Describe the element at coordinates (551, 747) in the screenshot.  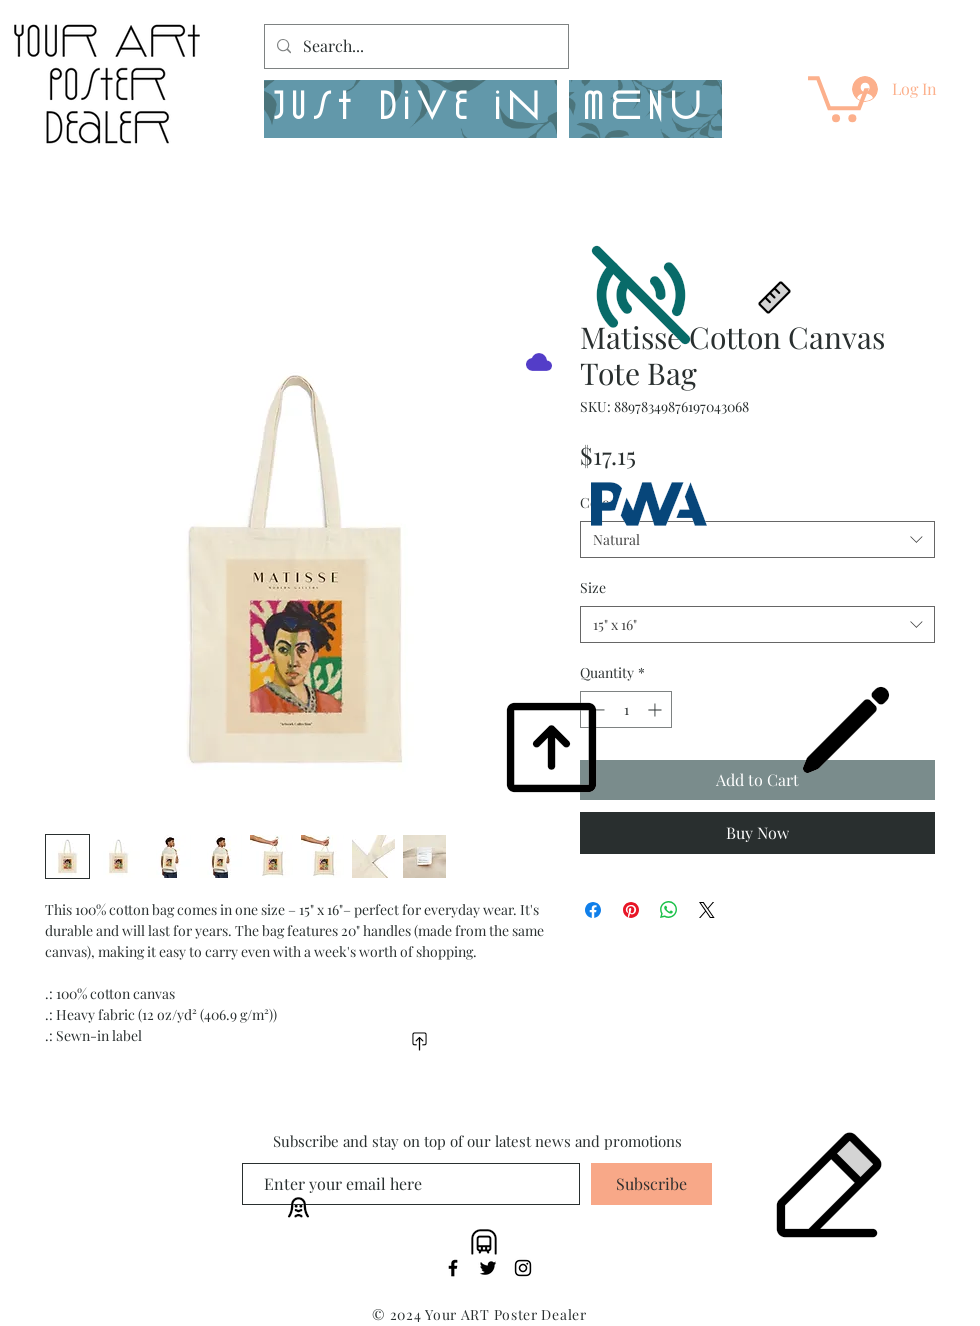
I see `upload a file or content` at that location.